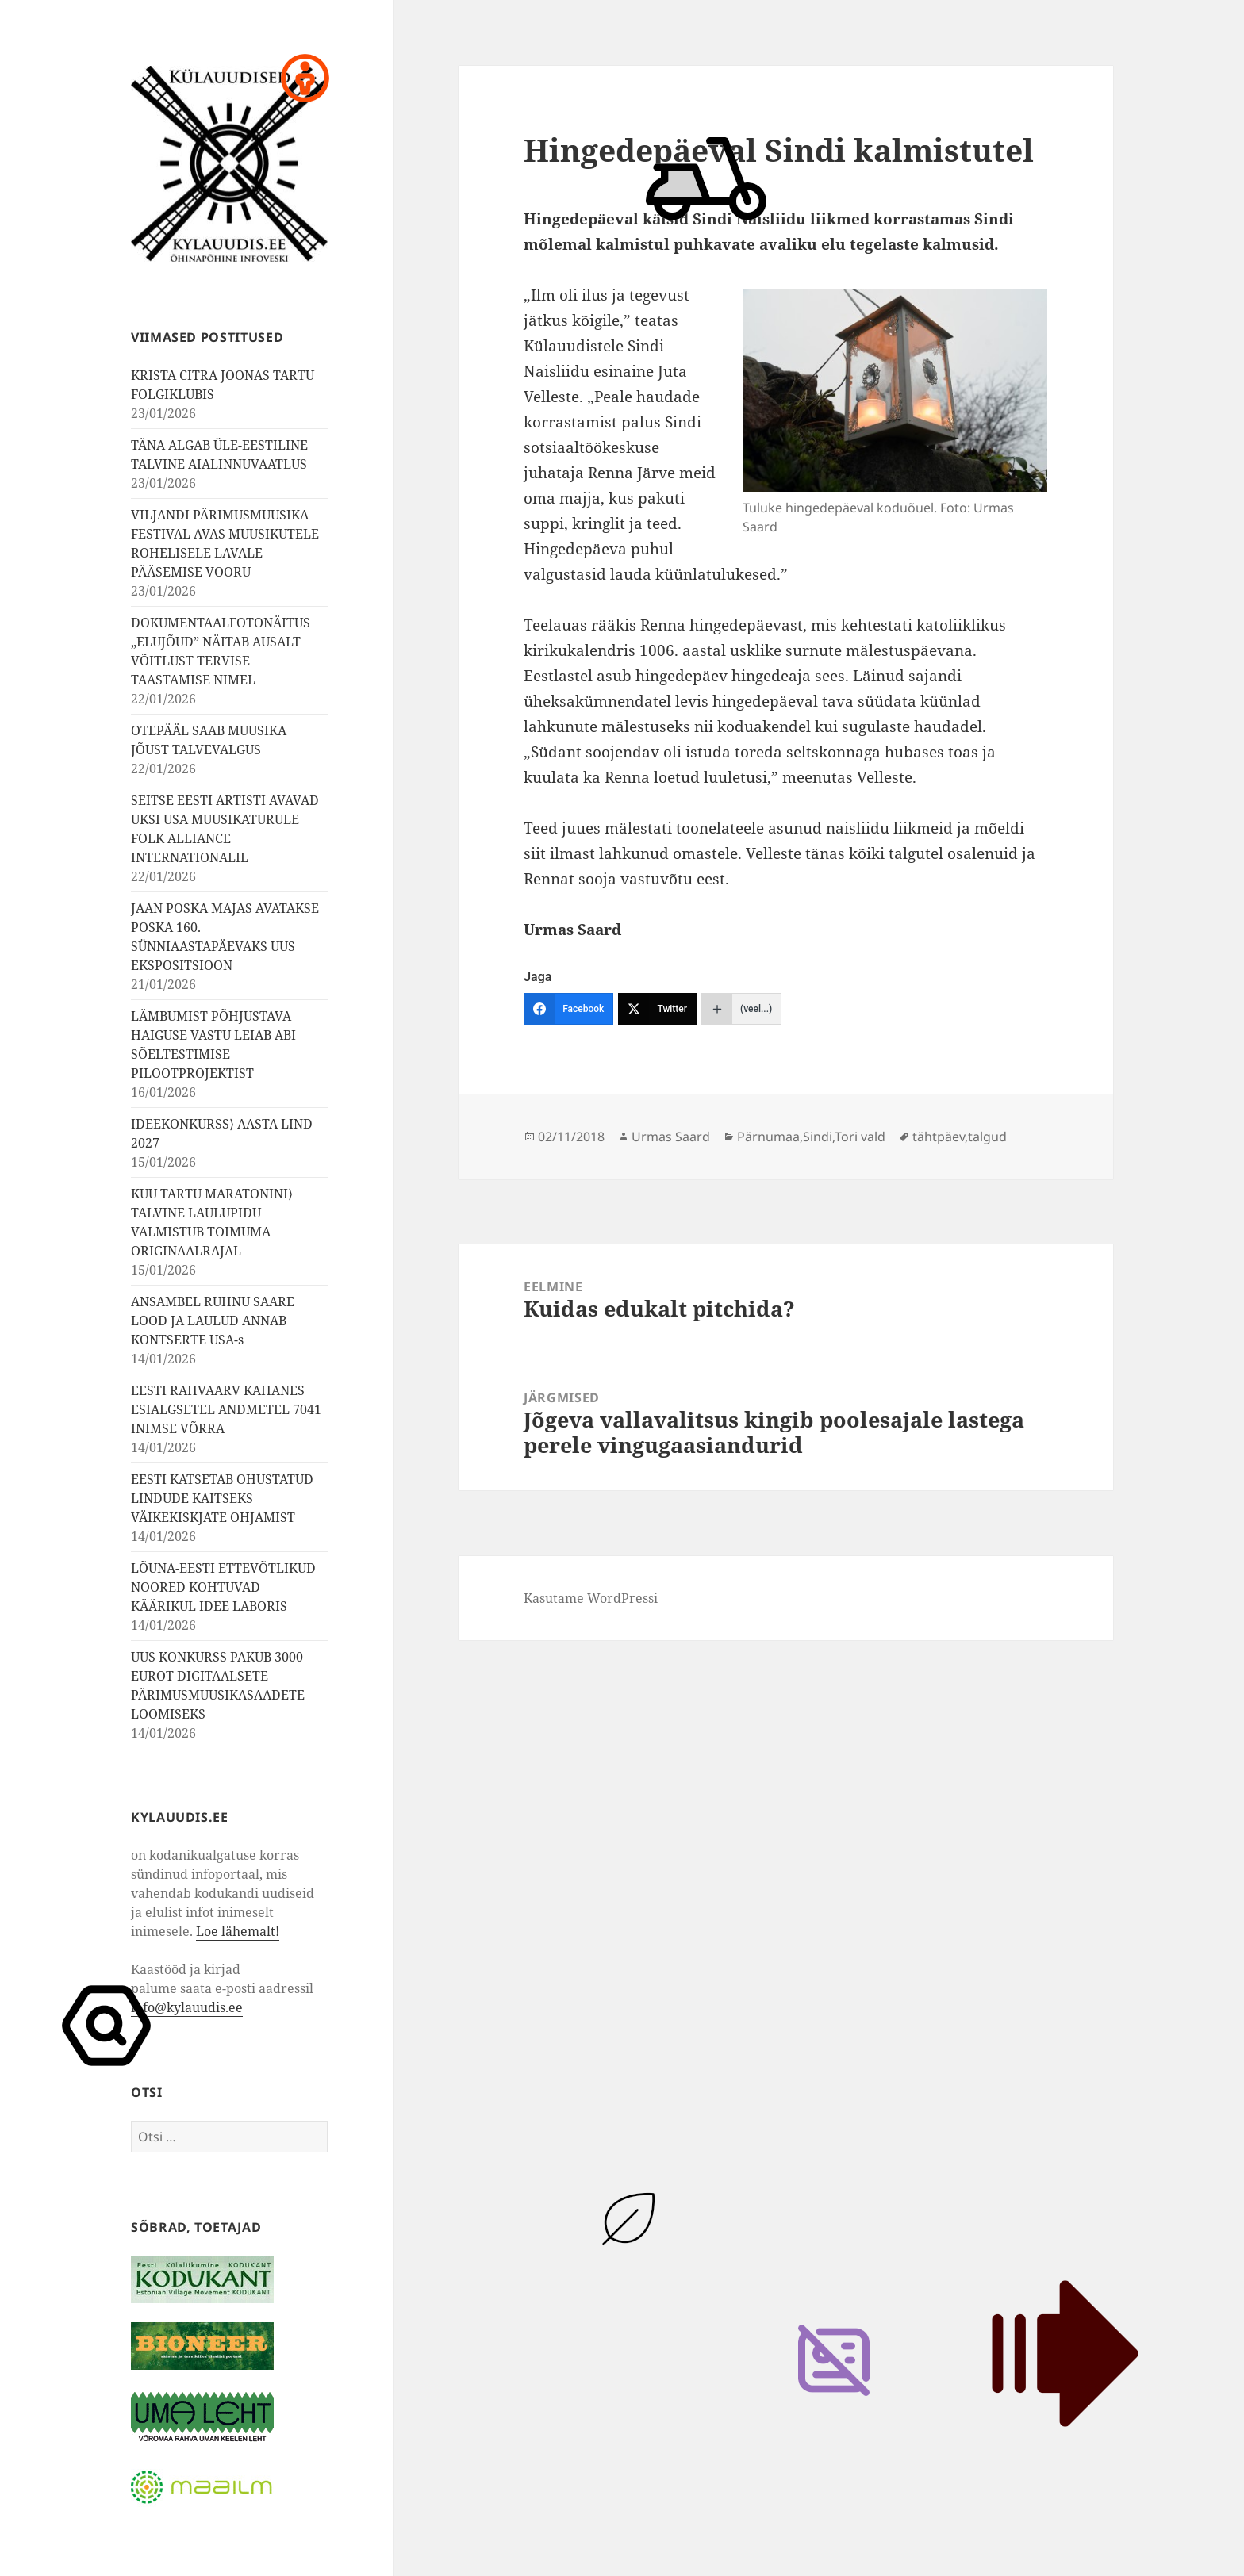  Describe the element at coordinates (628, 2219) in the screenshot. I see `indicates eco-friendly or sustainable option` at that location.